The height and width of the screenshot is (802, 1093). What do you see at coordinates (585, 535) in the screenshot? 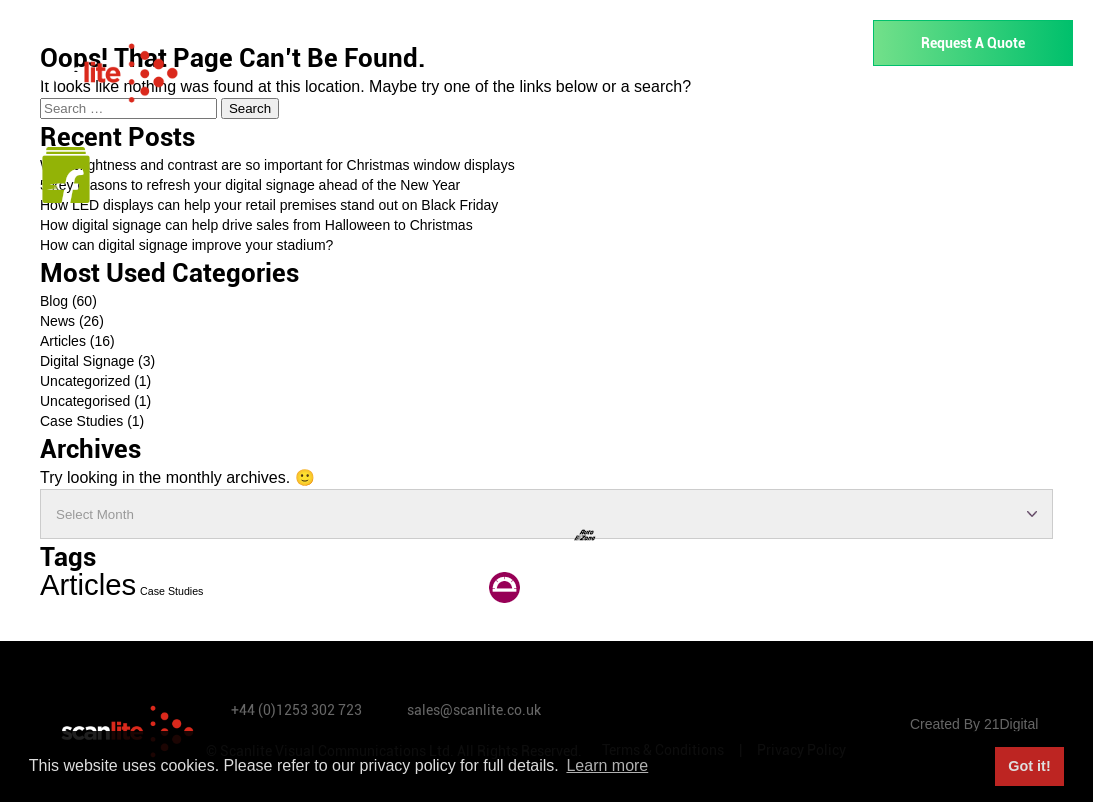
I see `visit the AutoZone website or app` at bounding box center [585, 535].